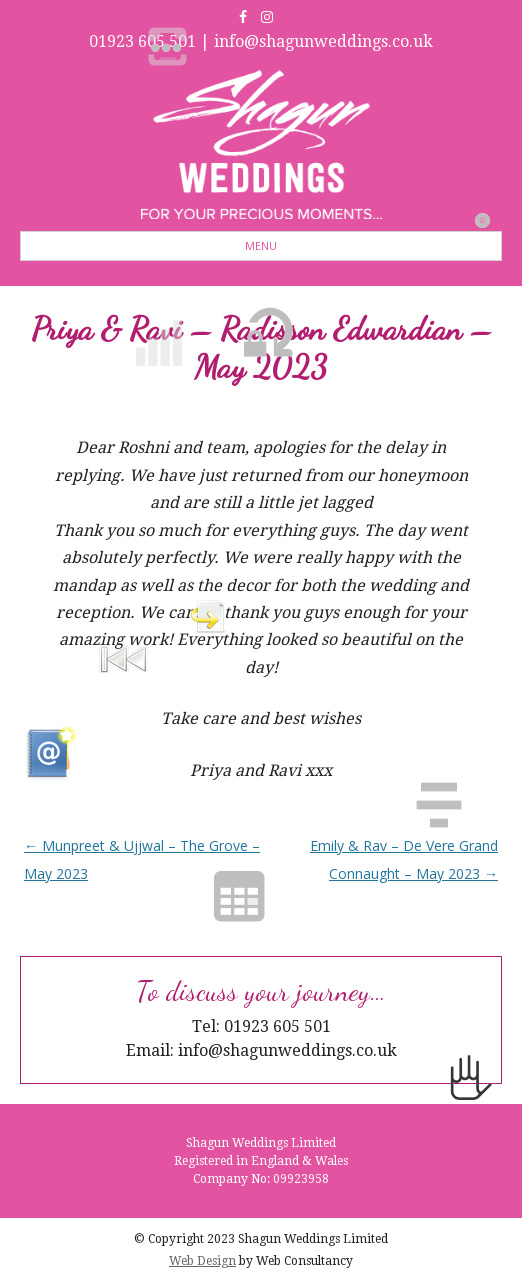 This screenshot has width=522, height=1282. I want to click on audio CD or optical disc media, so click(482, 220).